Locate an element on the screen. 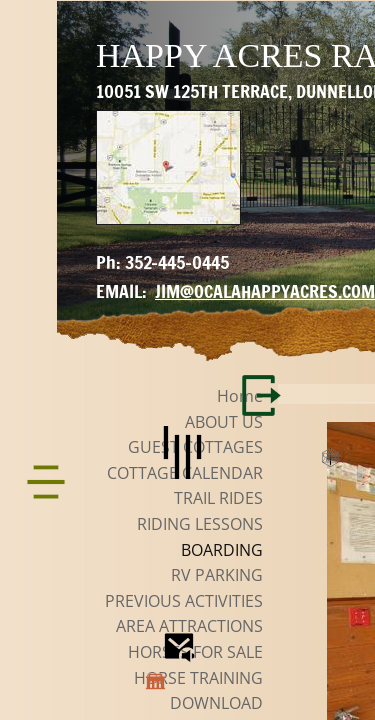 This screenshot has width=375, height=720. open gitter chat application is located at coordinates (182, 452).